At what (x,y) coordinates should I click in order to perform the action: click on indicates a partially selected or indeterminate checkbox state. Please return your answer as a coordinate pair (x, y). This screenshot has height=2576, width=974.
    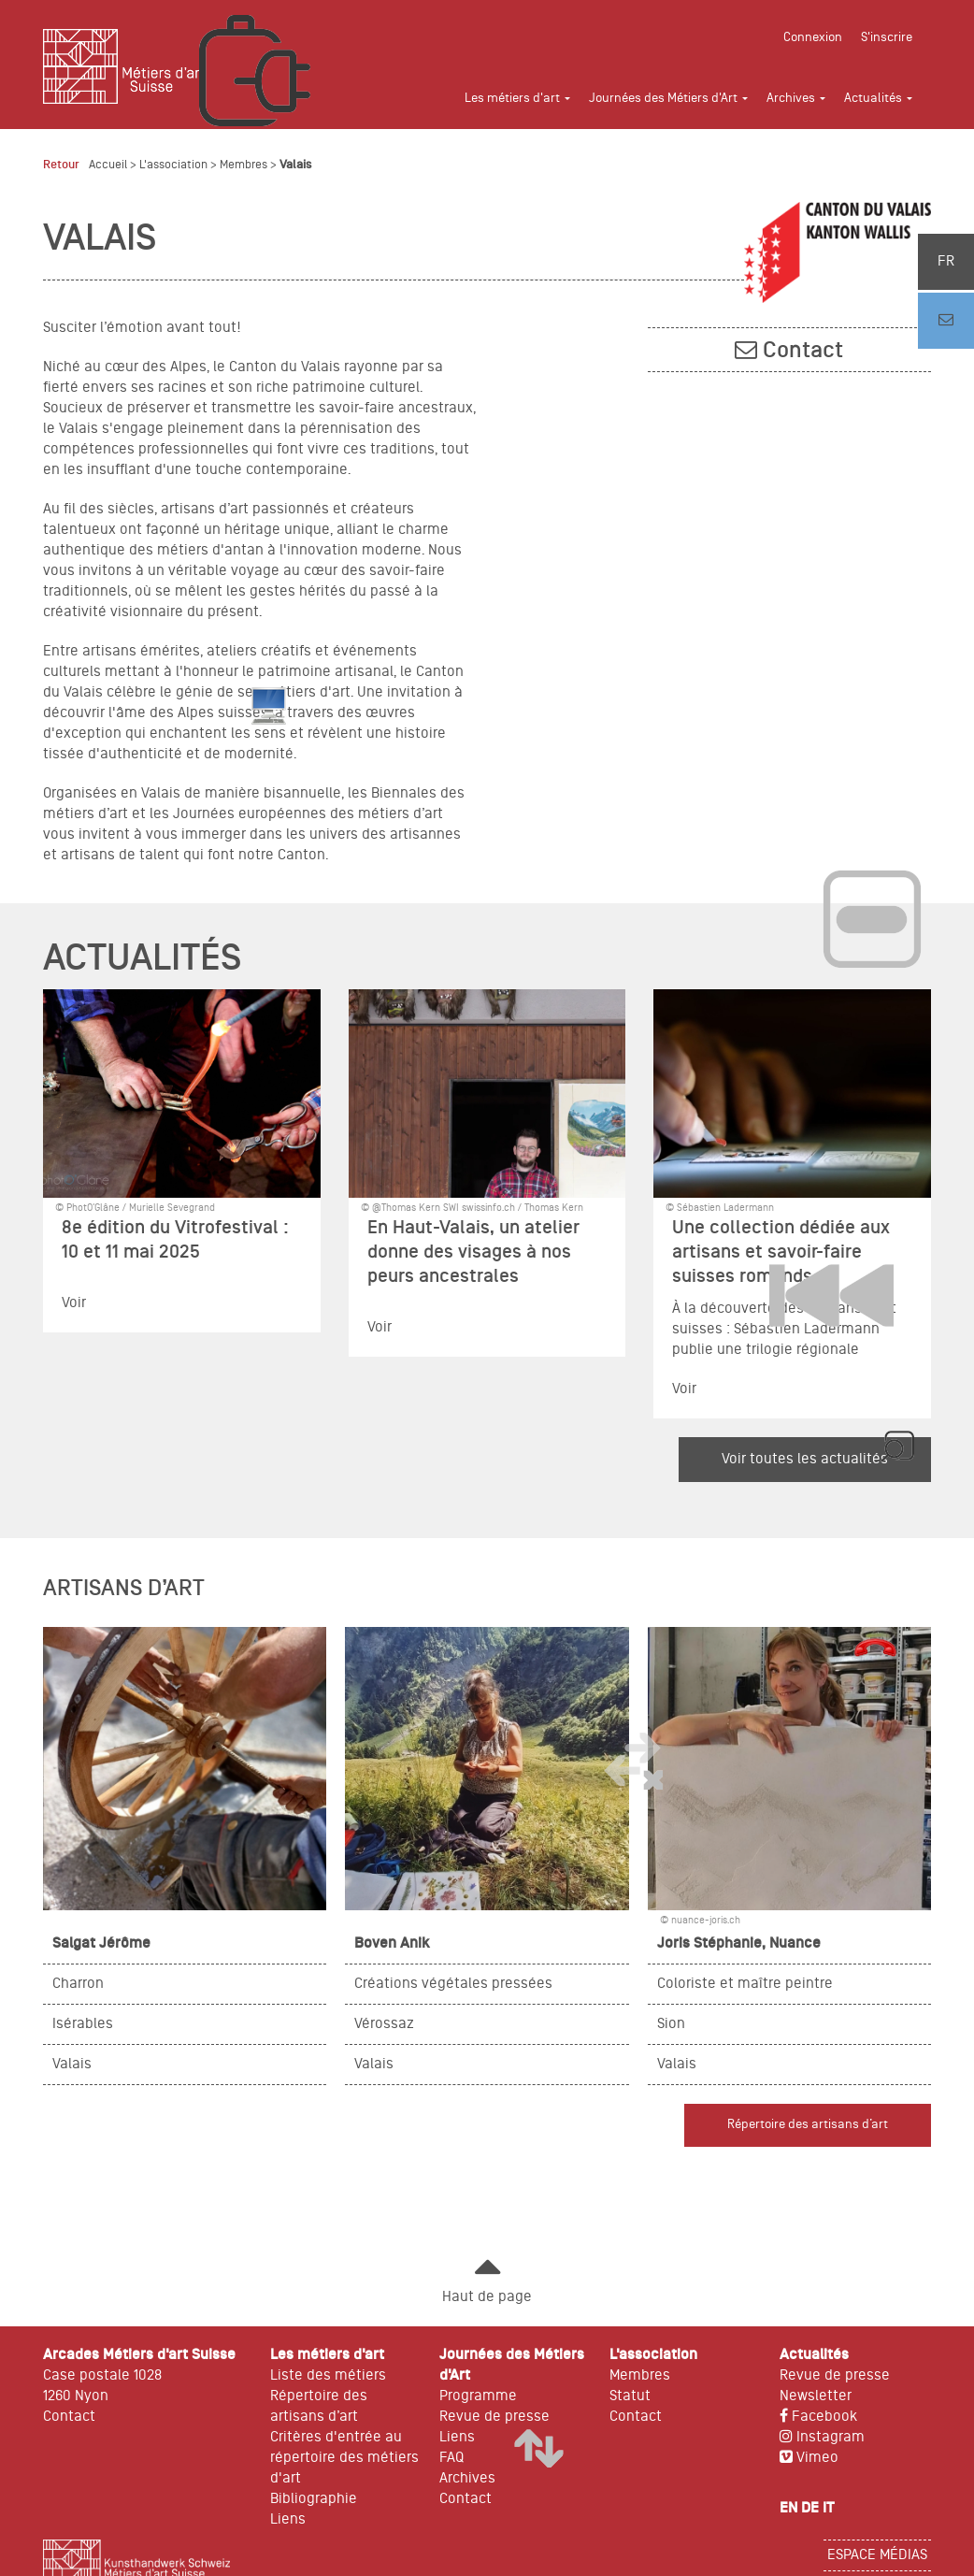
    Looking at the image, I should click on (872, 919).